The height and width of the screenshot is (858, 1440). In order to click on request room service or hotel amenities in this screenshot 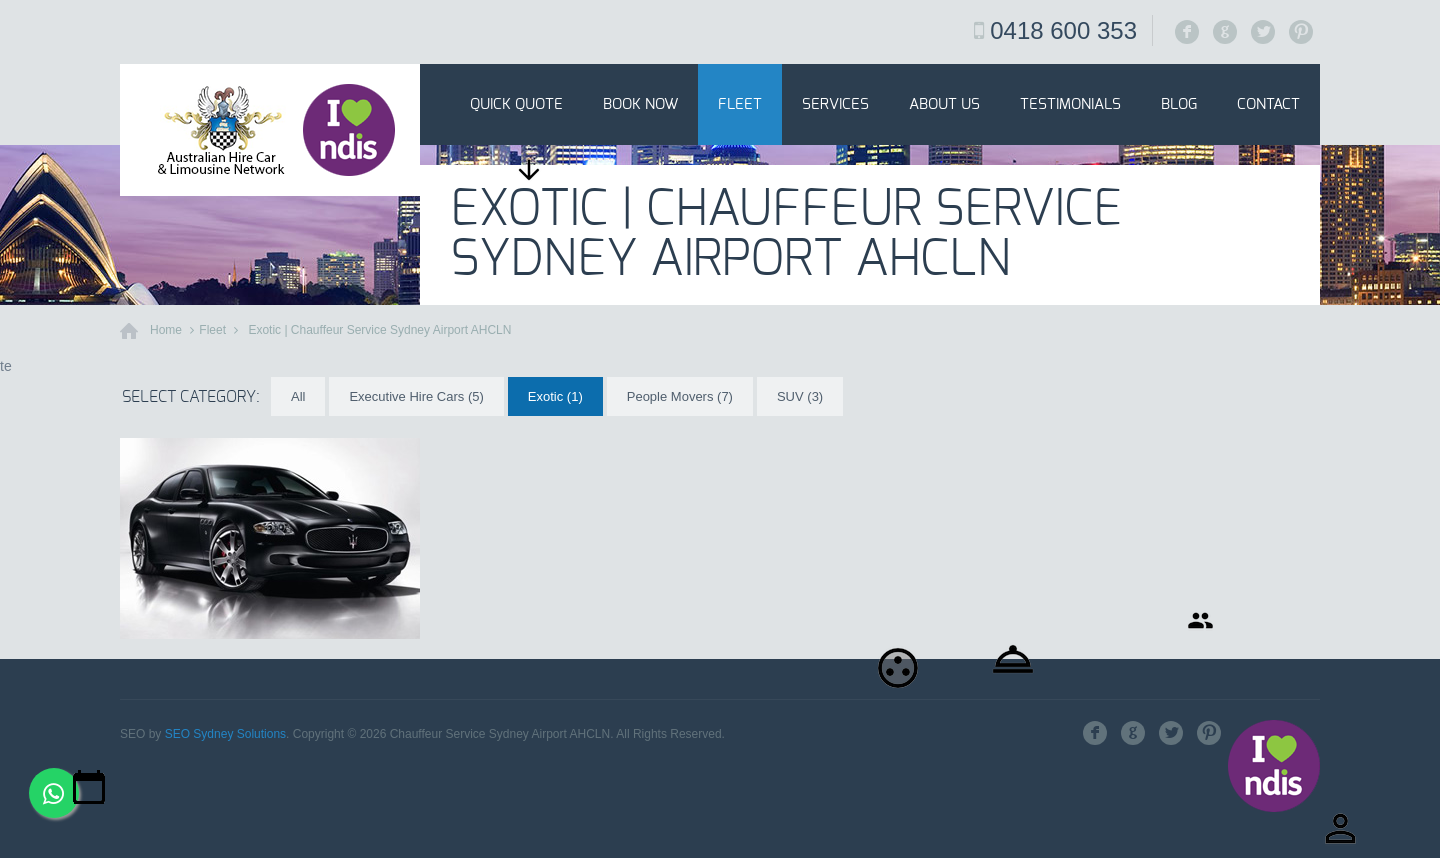, I will do `click(1013, 659)`.